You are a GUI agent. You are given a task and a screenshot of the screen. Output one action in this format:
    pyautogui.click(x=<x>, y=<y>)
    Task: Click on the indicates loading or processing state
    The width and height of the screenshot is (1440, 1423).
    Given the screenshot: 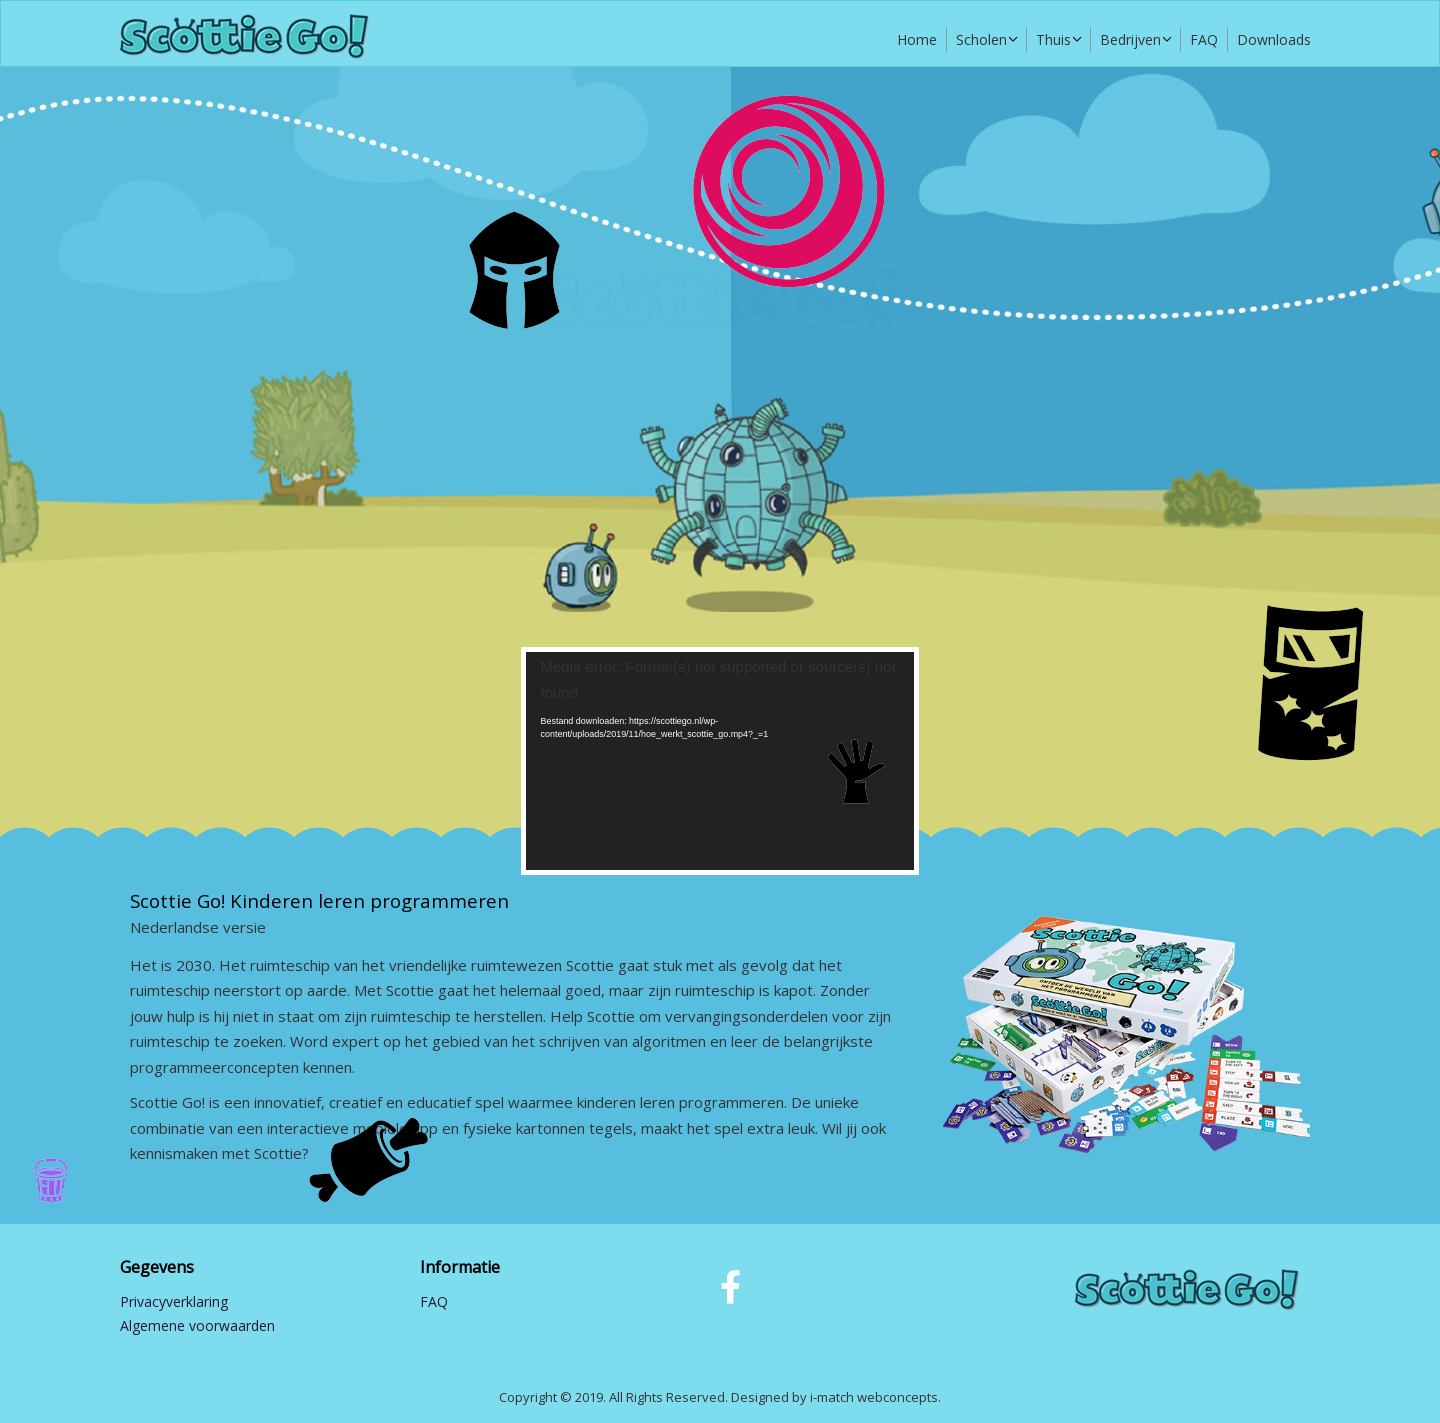 What is the action you would take?
    pyautogui.click(x=791, y=191)
    